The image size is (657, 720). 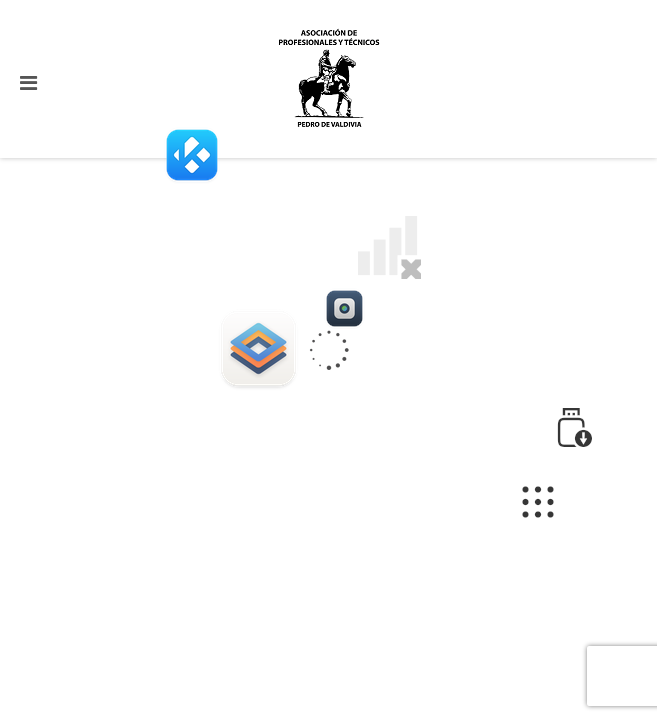 I want to click on open kodi media center, so click(x=192, y=155).